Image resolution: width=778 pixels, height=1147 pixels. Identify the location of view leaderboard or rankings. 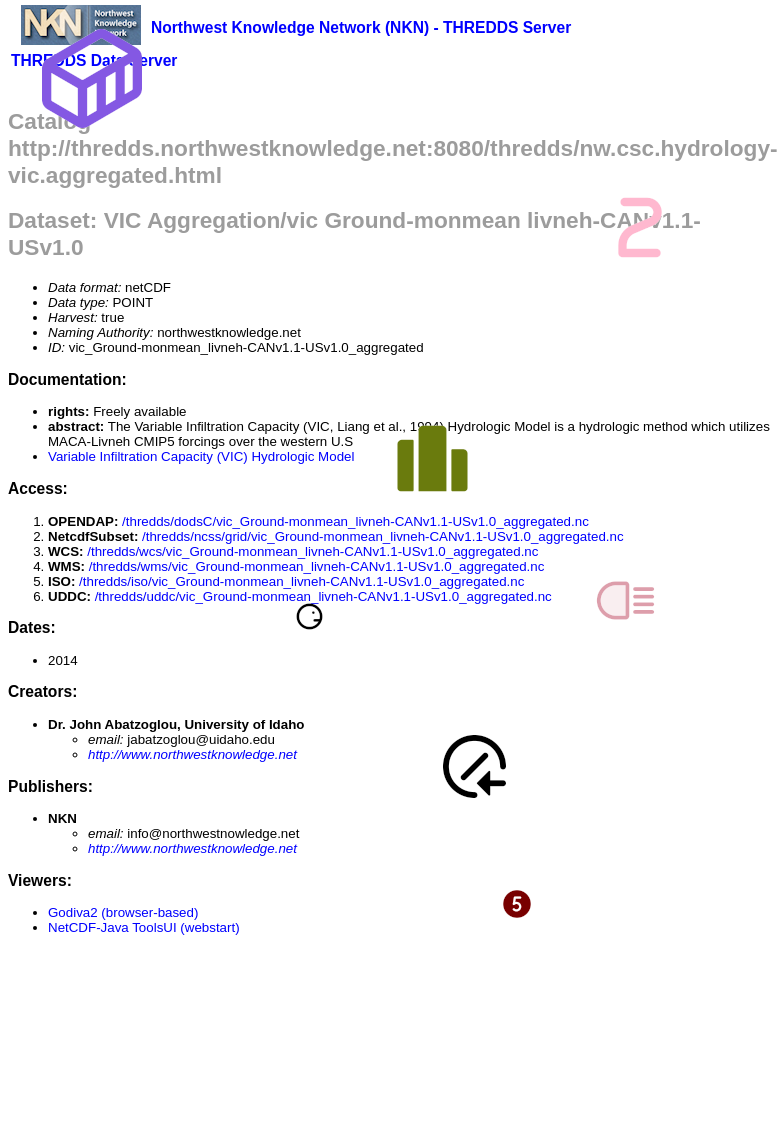
(432, 458).